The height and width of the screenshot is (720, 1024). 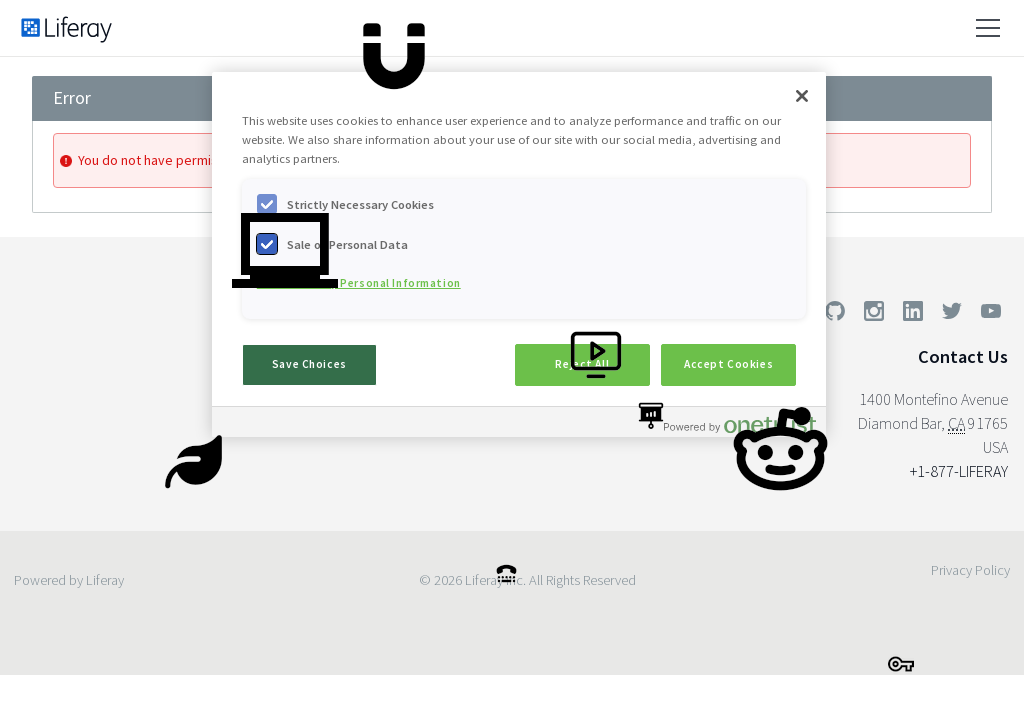 I want to click on play video on desktop monitor, so click(x=596, y=353).